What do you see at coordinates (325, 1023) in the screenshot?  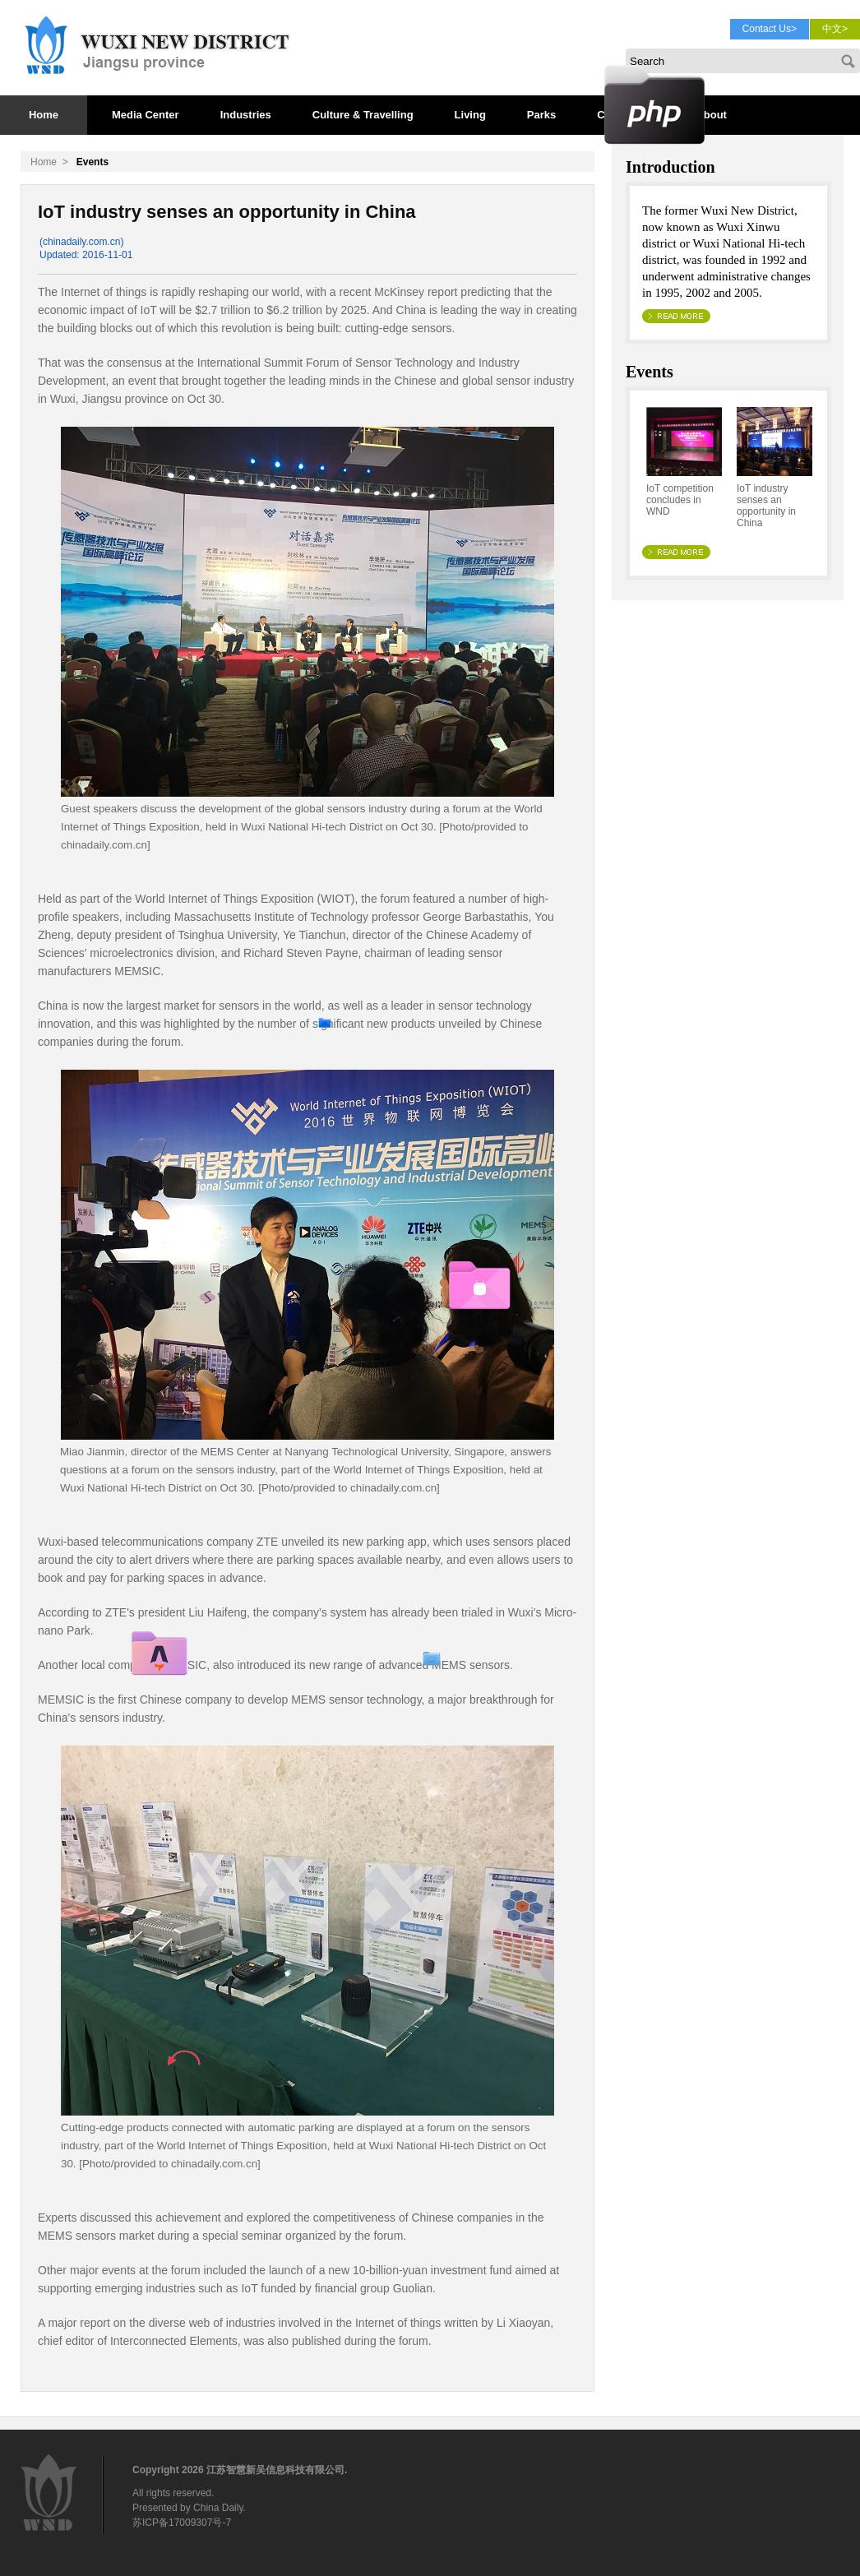 I see `access cloud-synced files and folders` at bounding box center [325, 1023].